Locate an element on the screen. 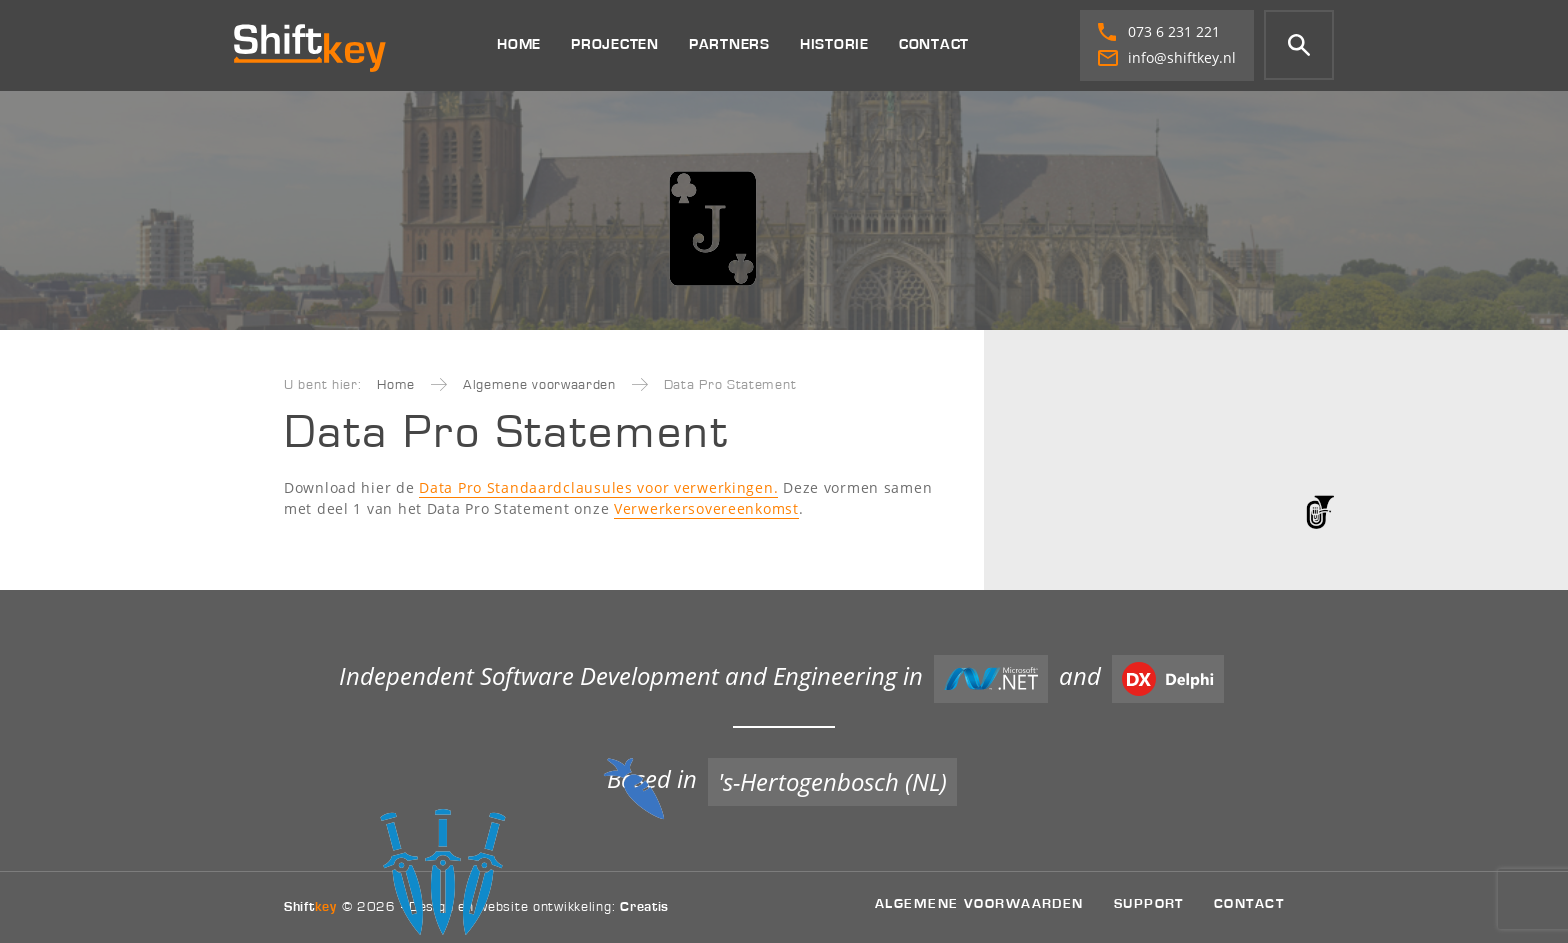  select tuba as your instrument is located at coordinates (1319, 512).